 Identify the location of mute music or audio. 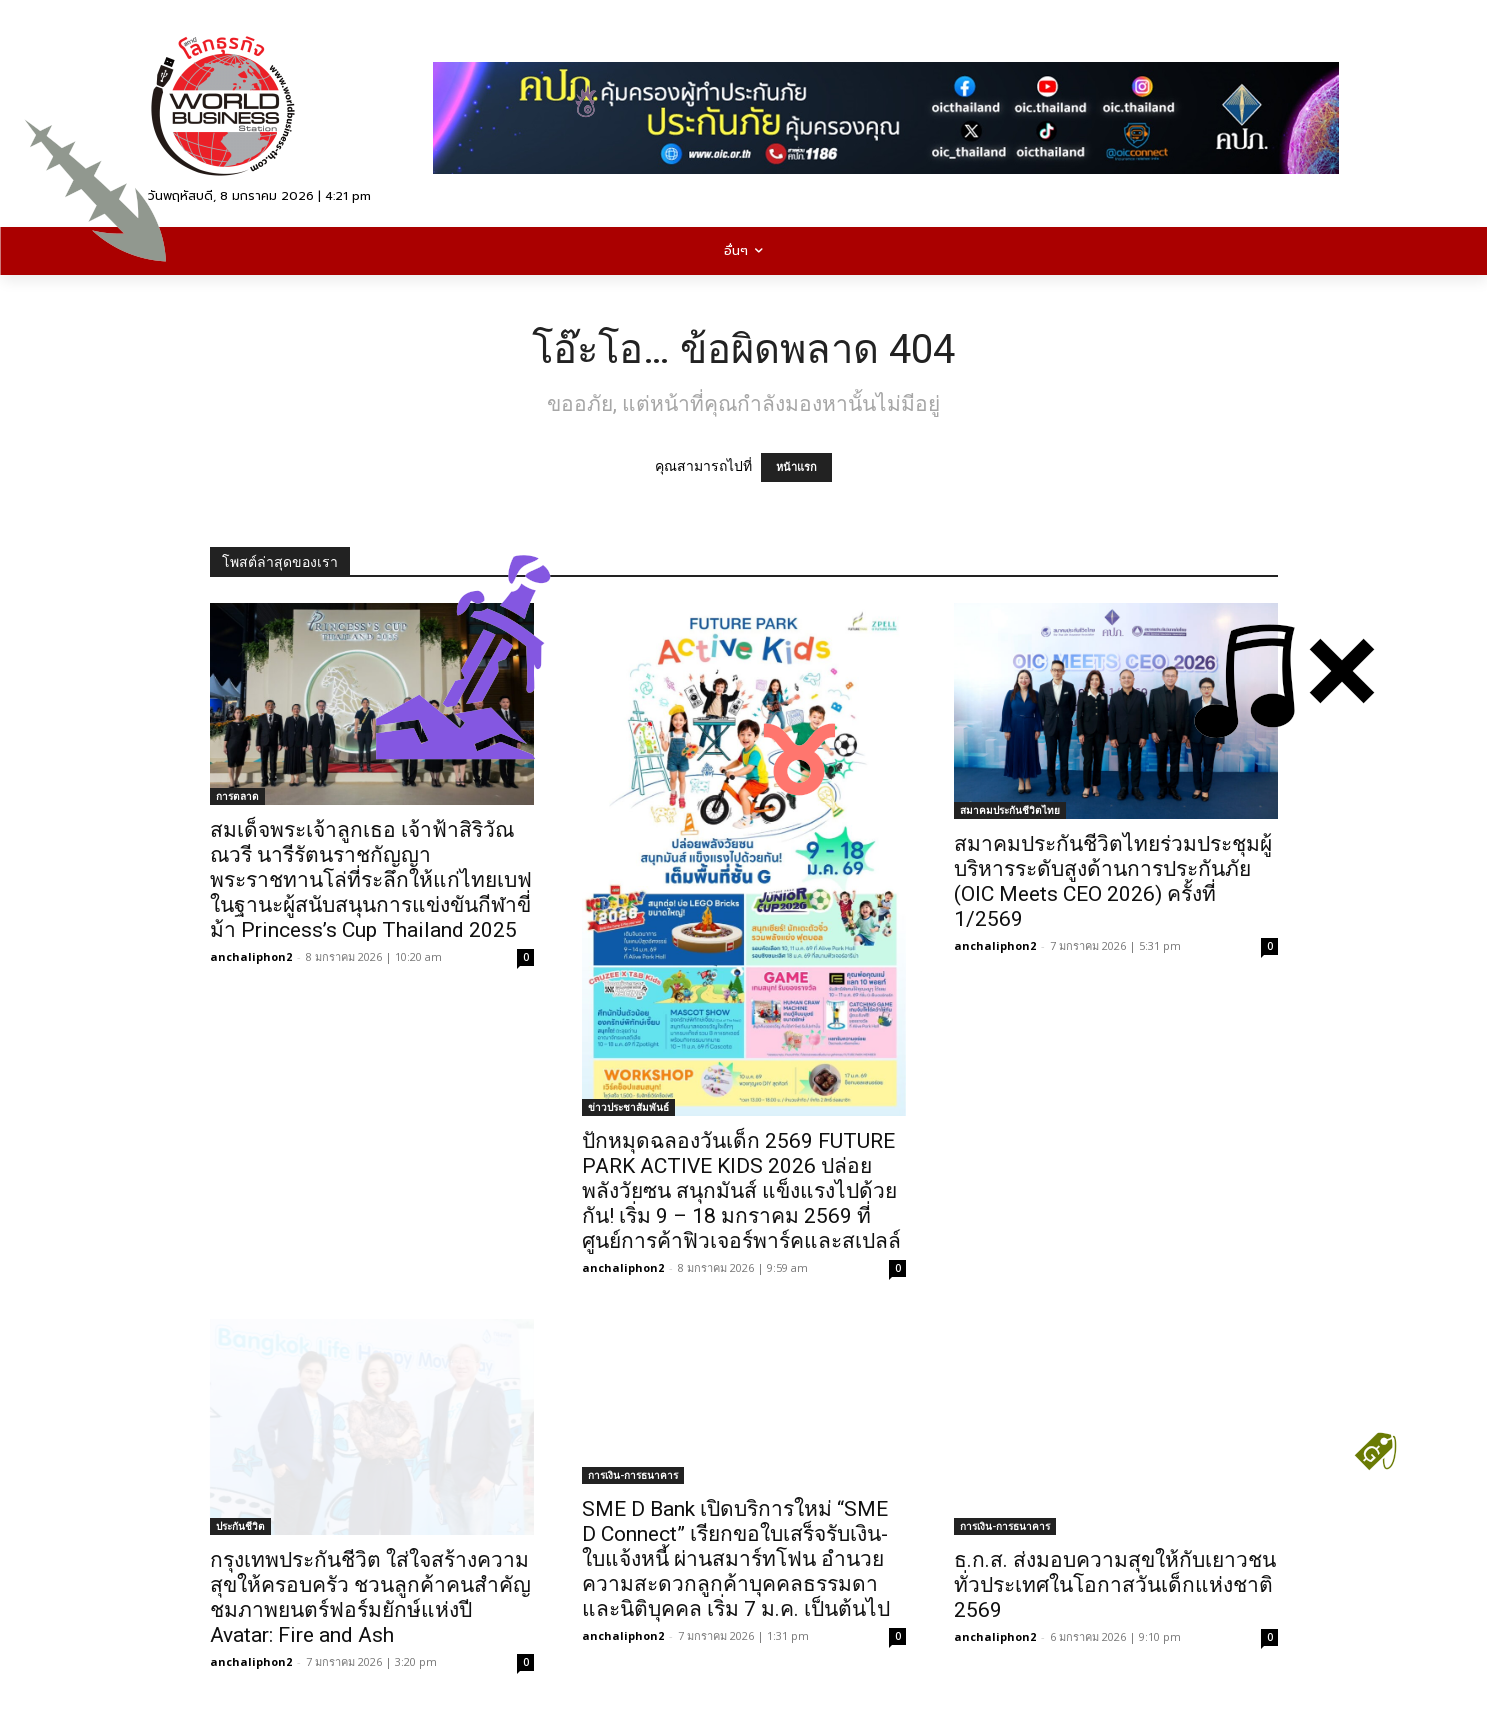
(1288, 671).